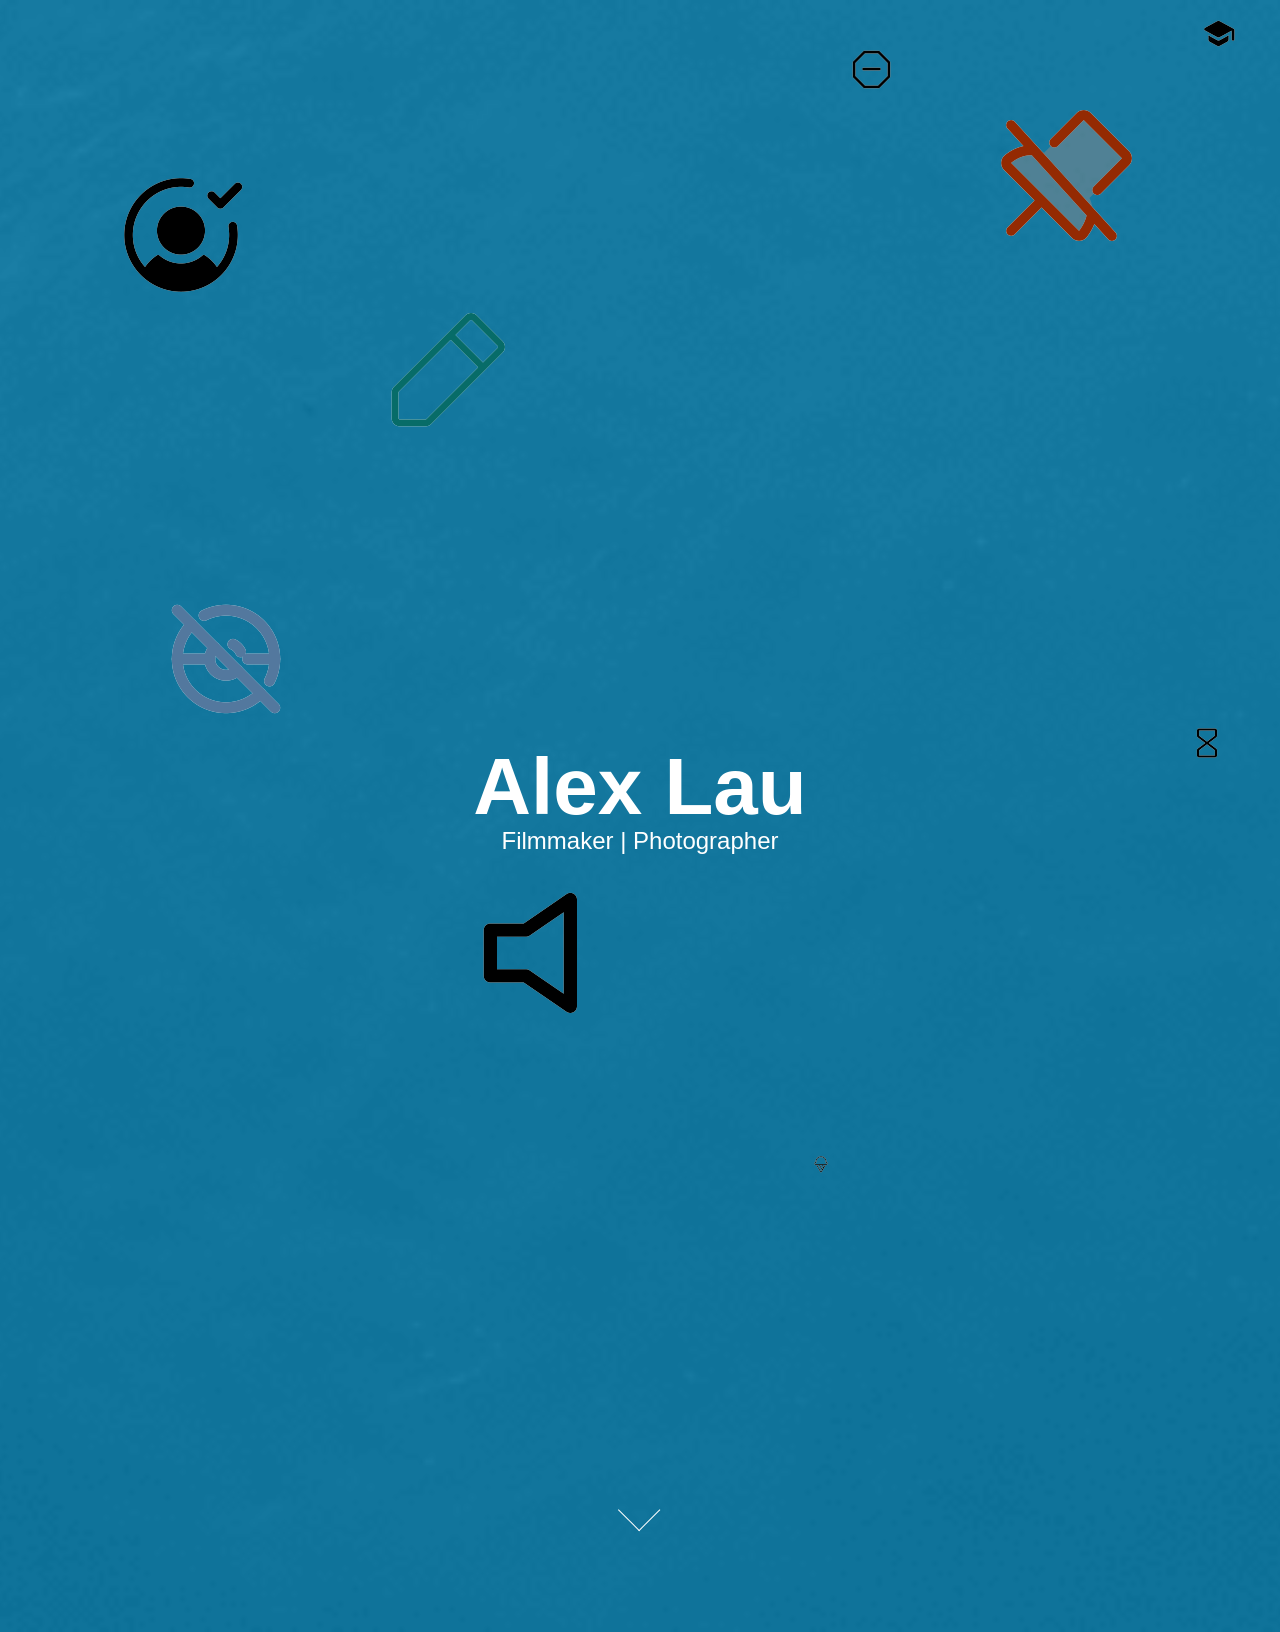 The image size is (1280, 1632). I want to click on access education or school-related features, so click(1218, 33).